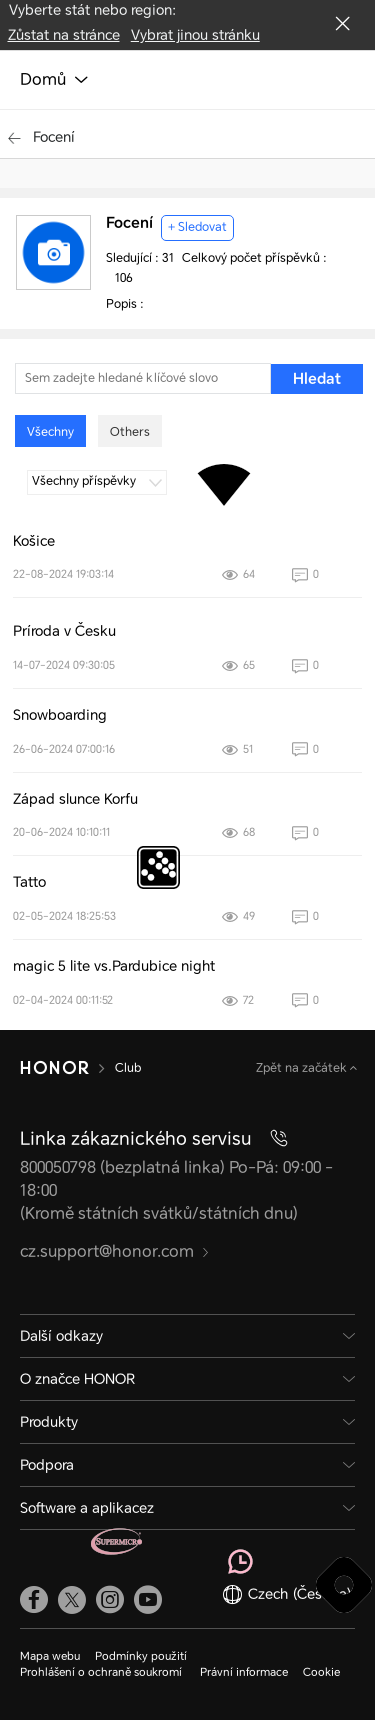  Describe the element at coordinates (240, 1561) in the screenshot. I see `view chat history` at that location.